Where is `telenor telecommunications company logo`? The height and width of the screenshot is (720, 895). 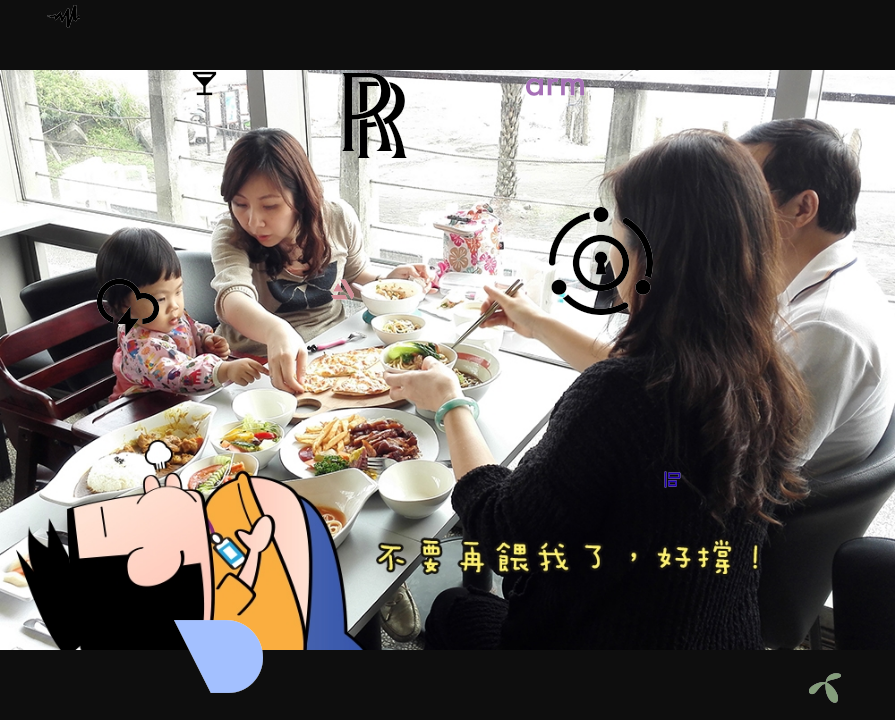 telenor telecommunications company logo is located at coordinates (825, 688).